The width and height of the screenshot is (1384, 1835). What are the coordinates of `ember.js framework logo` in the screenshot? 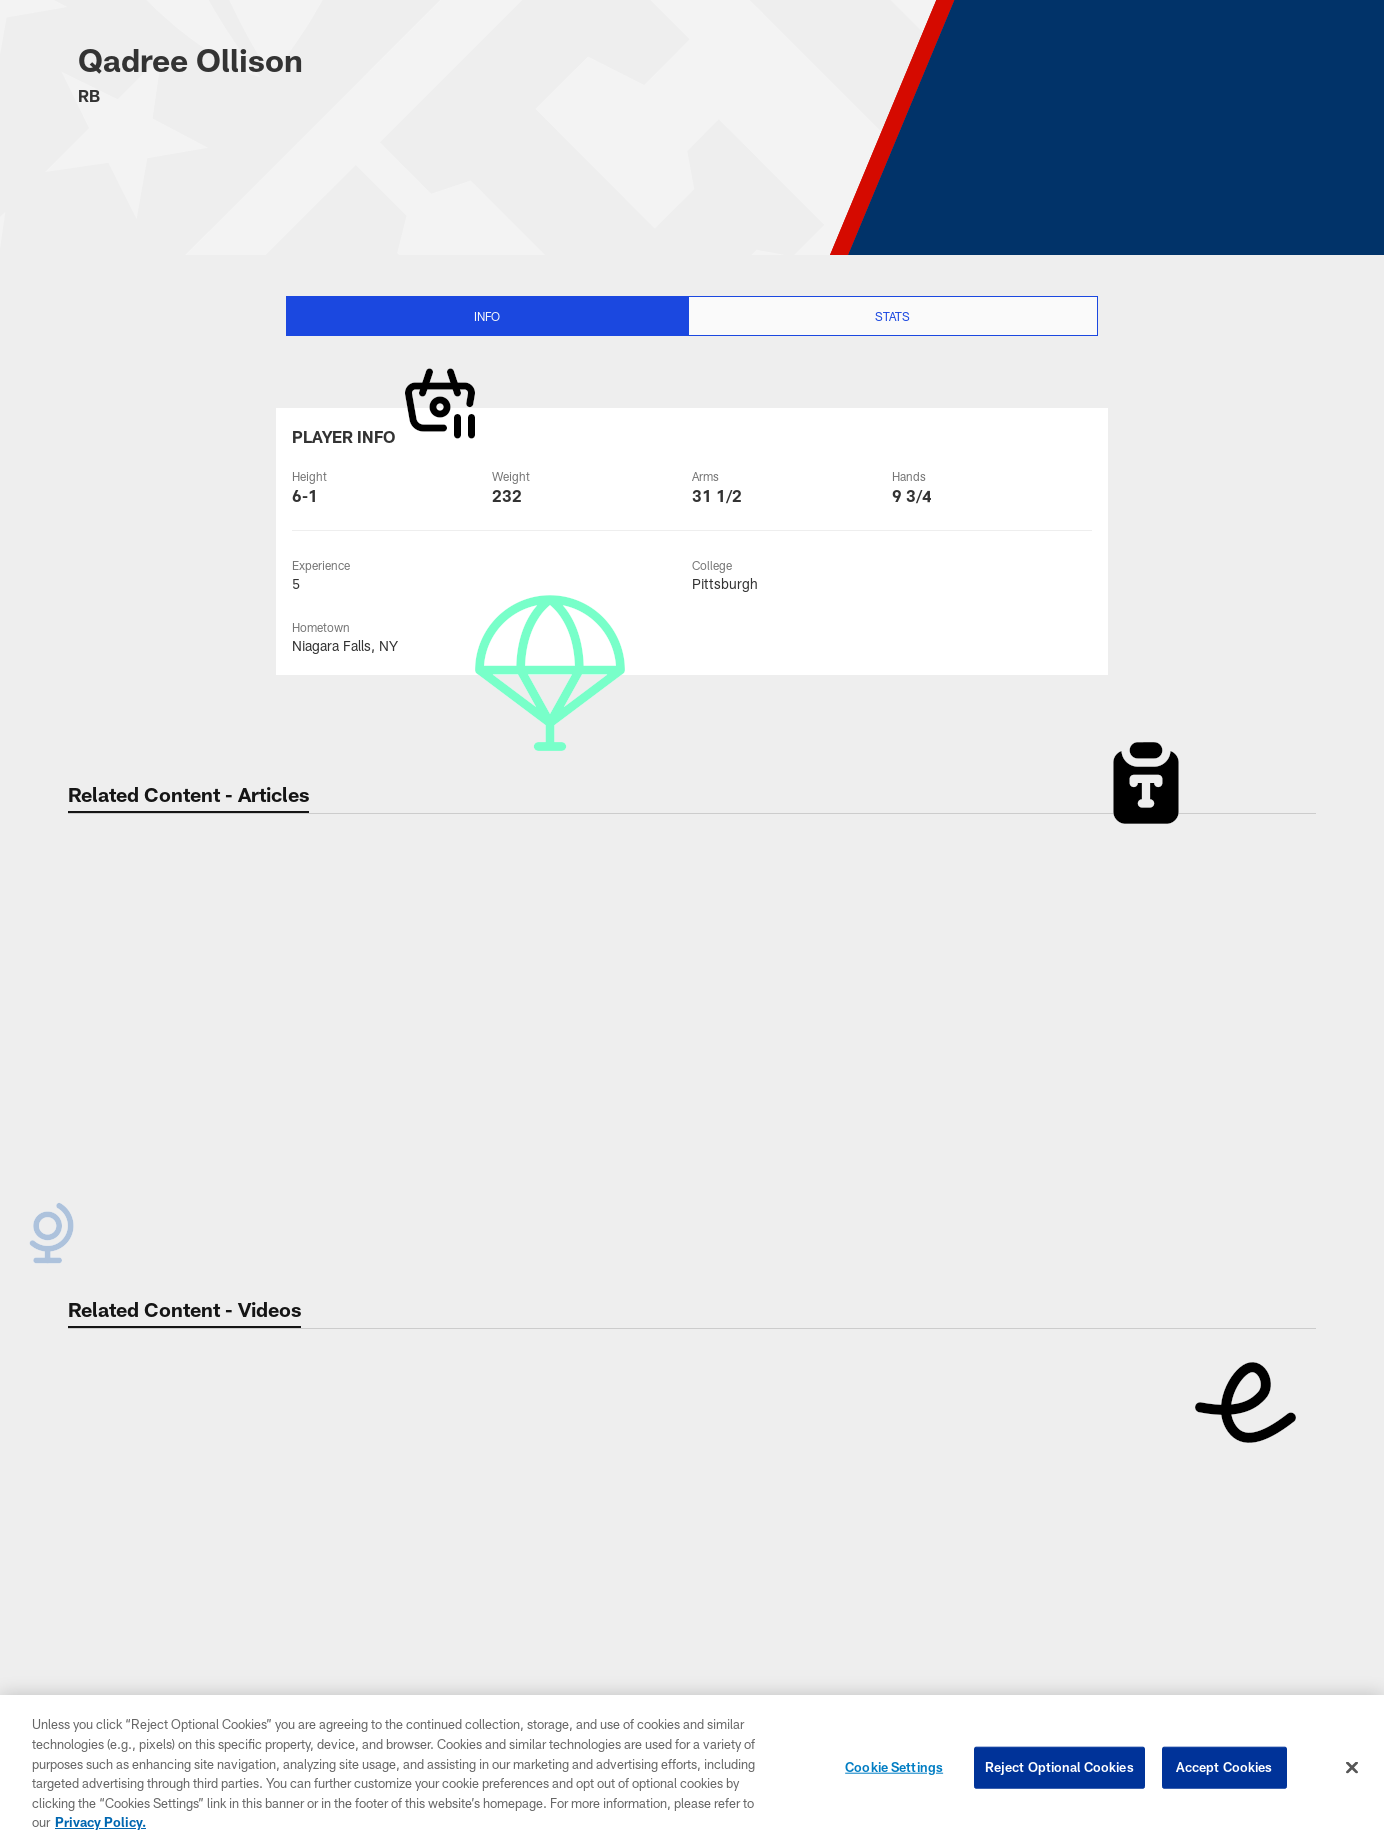 It's located at (1245, 1402).